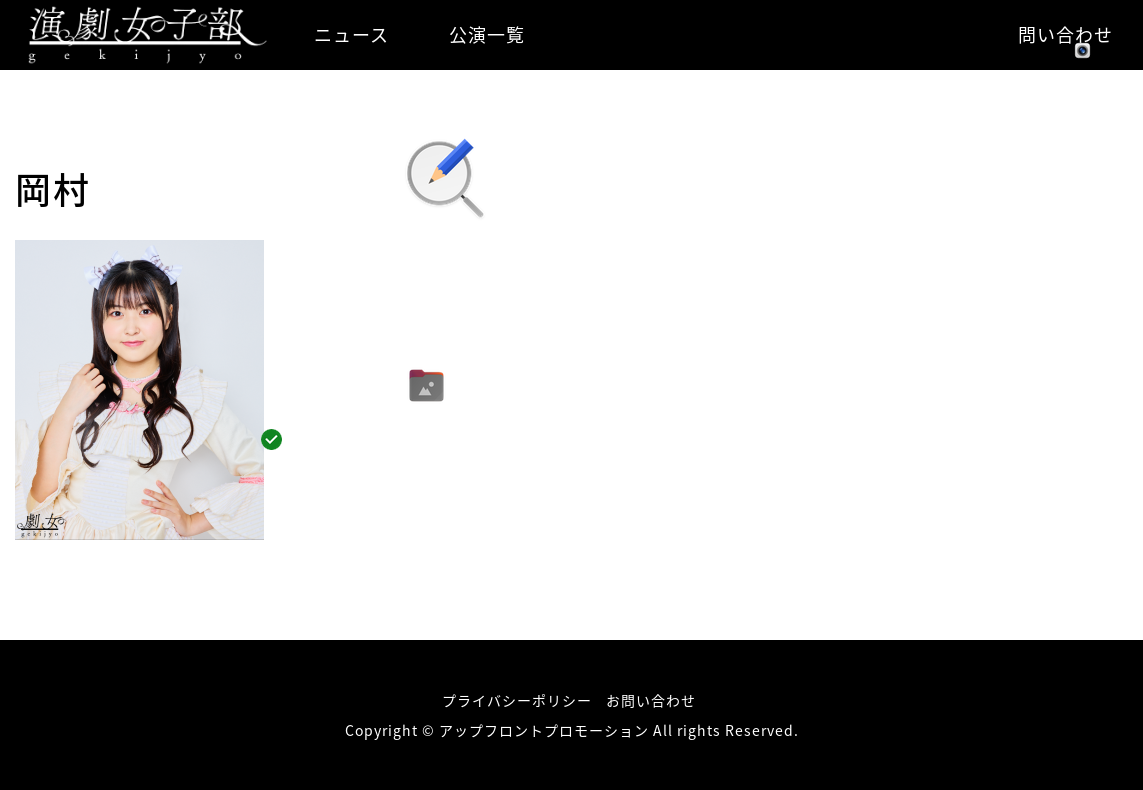 The height and width of the screenshot is (790, 1143). I want to click on open find and replace tool, so click(444, 178).